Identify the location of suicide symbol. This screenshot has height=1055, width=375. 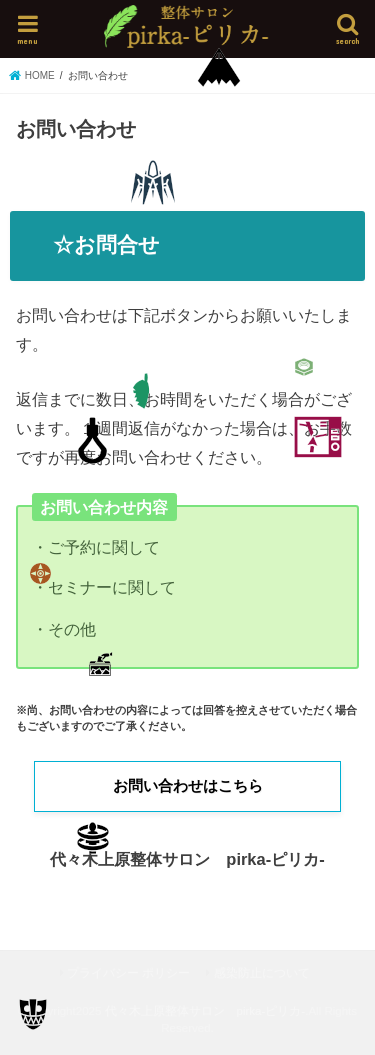
(92, 440).